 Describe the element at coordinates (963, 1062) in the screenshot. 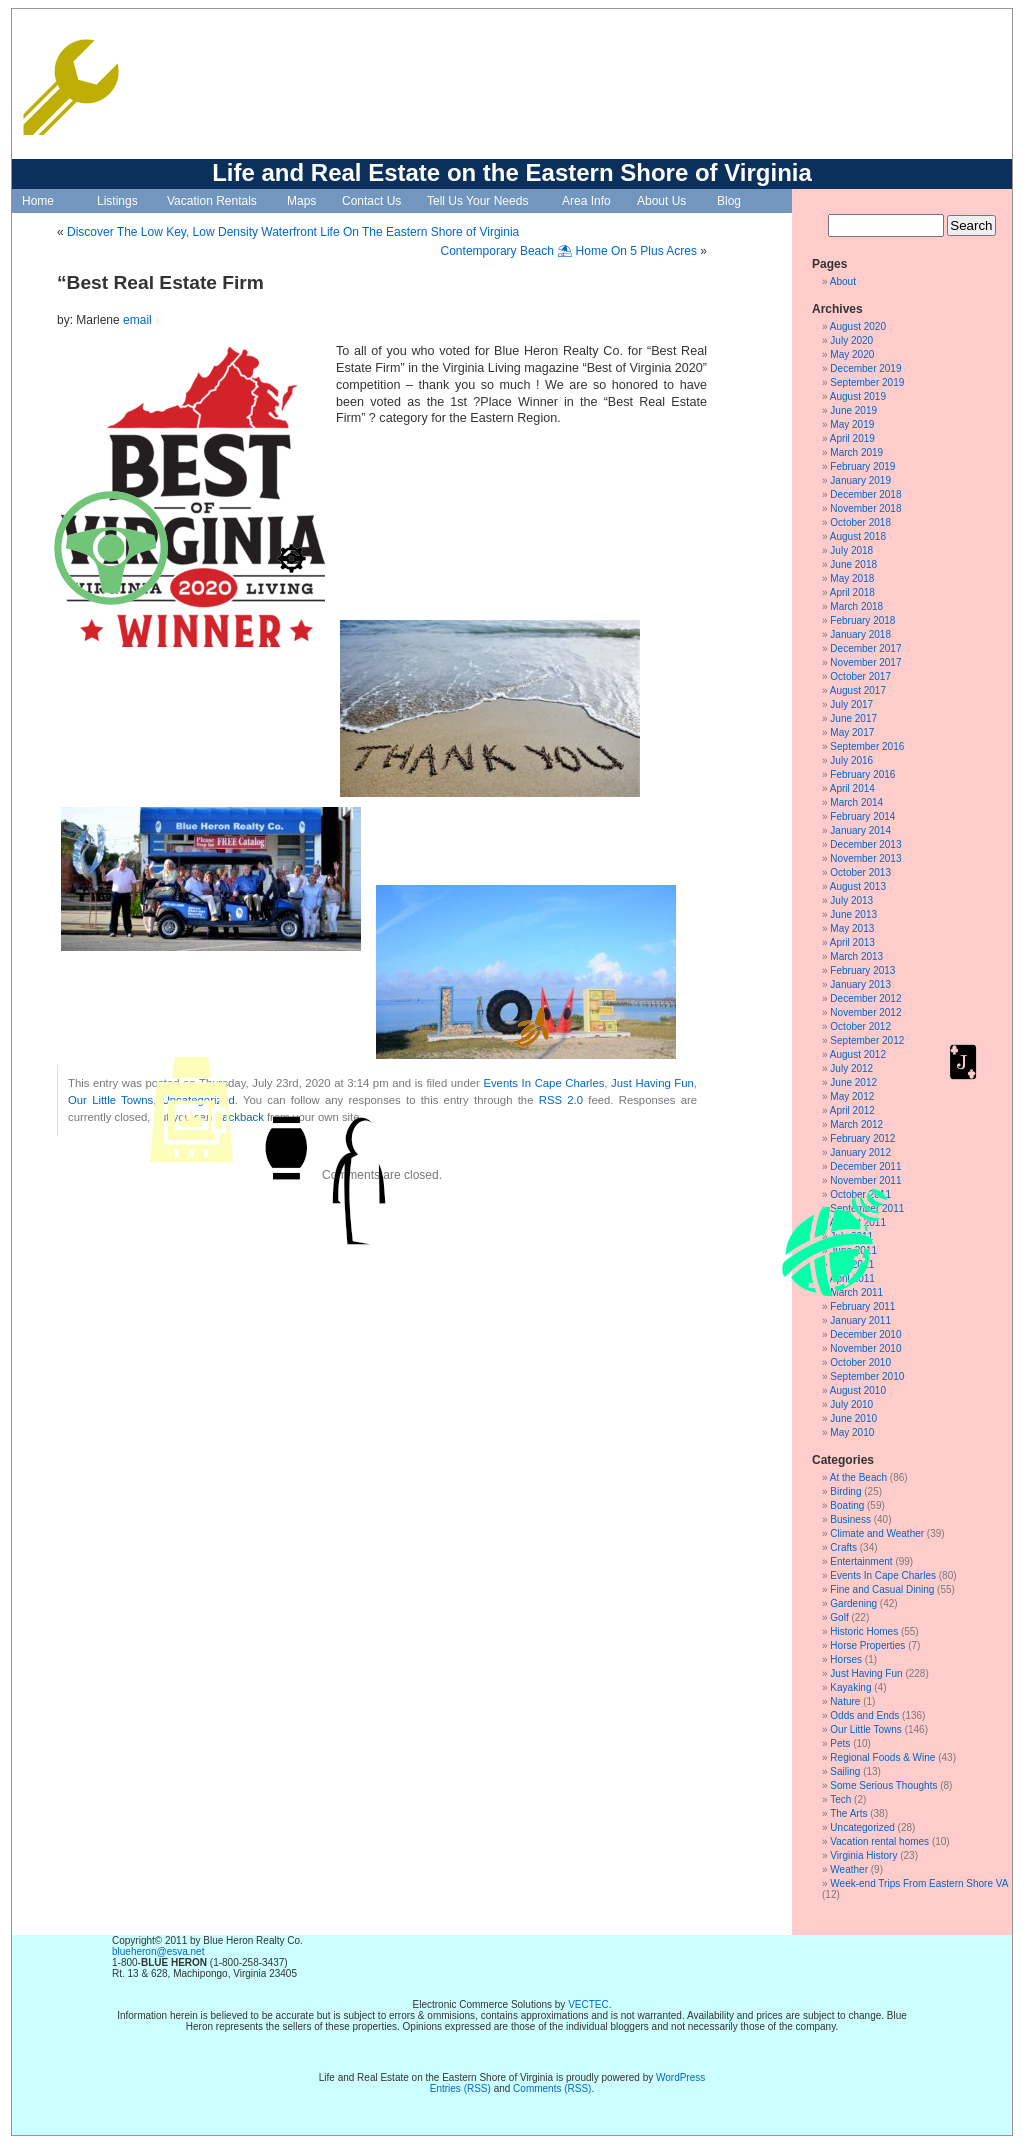

I see `jack of clubs playing card` at that location.